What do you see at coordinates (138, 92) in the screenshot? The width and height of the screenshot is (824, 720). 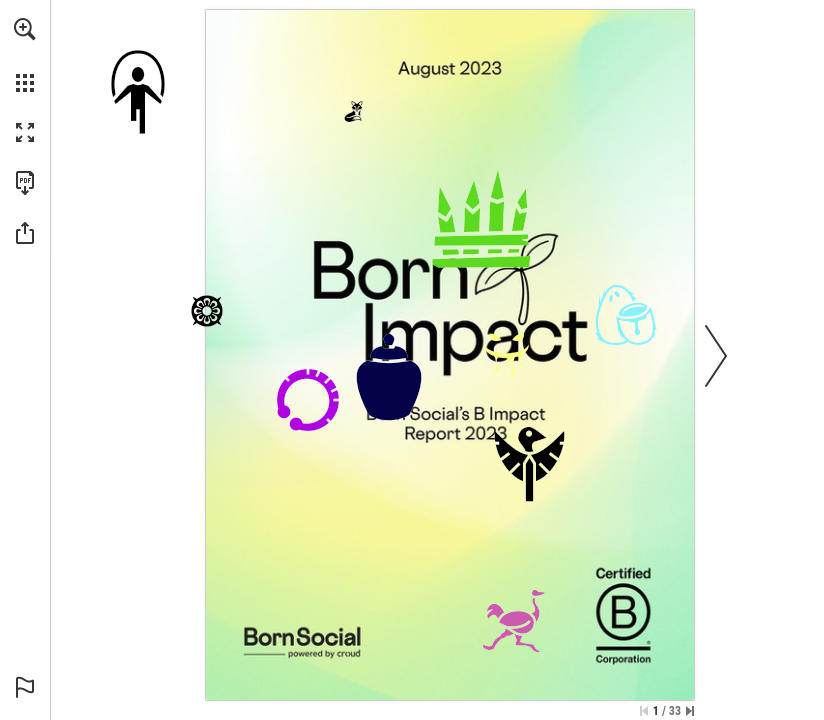 I see `access jump rope workout or exercise` at bounding box center [138, 92].